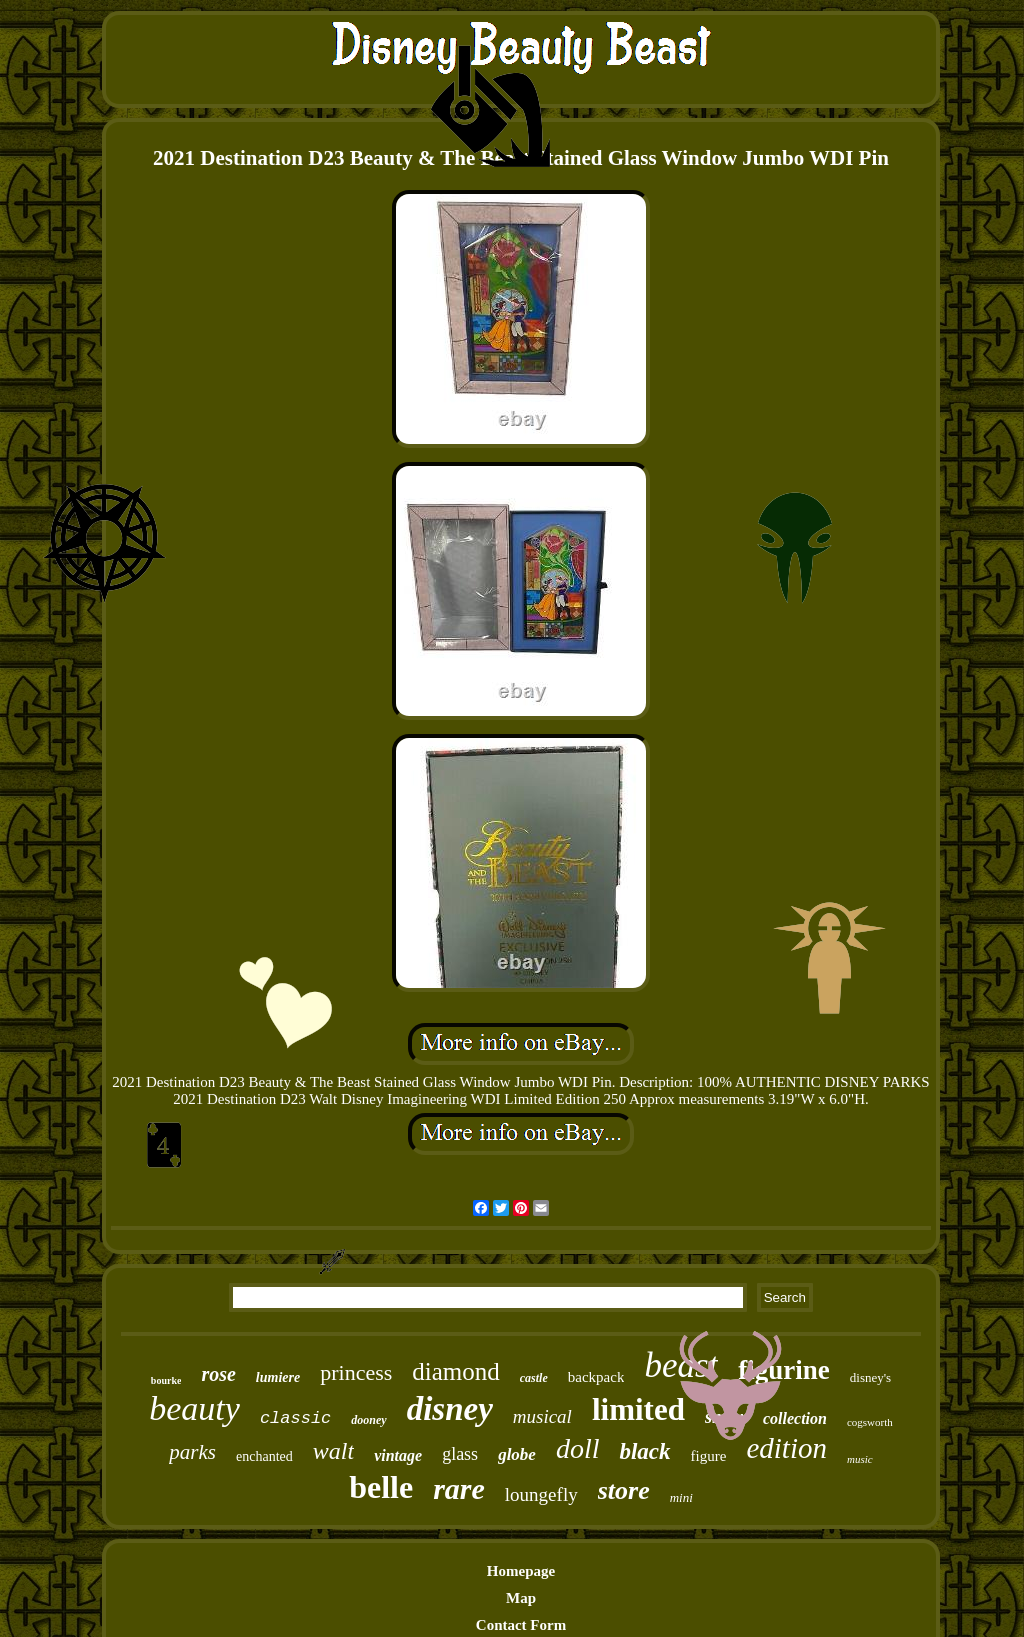 This screenshot has height=1637, width=1024. Describe the element at coordinates (829, 957) in the screenshot. I see `activate rear shield or defensive aura ability` at that location.